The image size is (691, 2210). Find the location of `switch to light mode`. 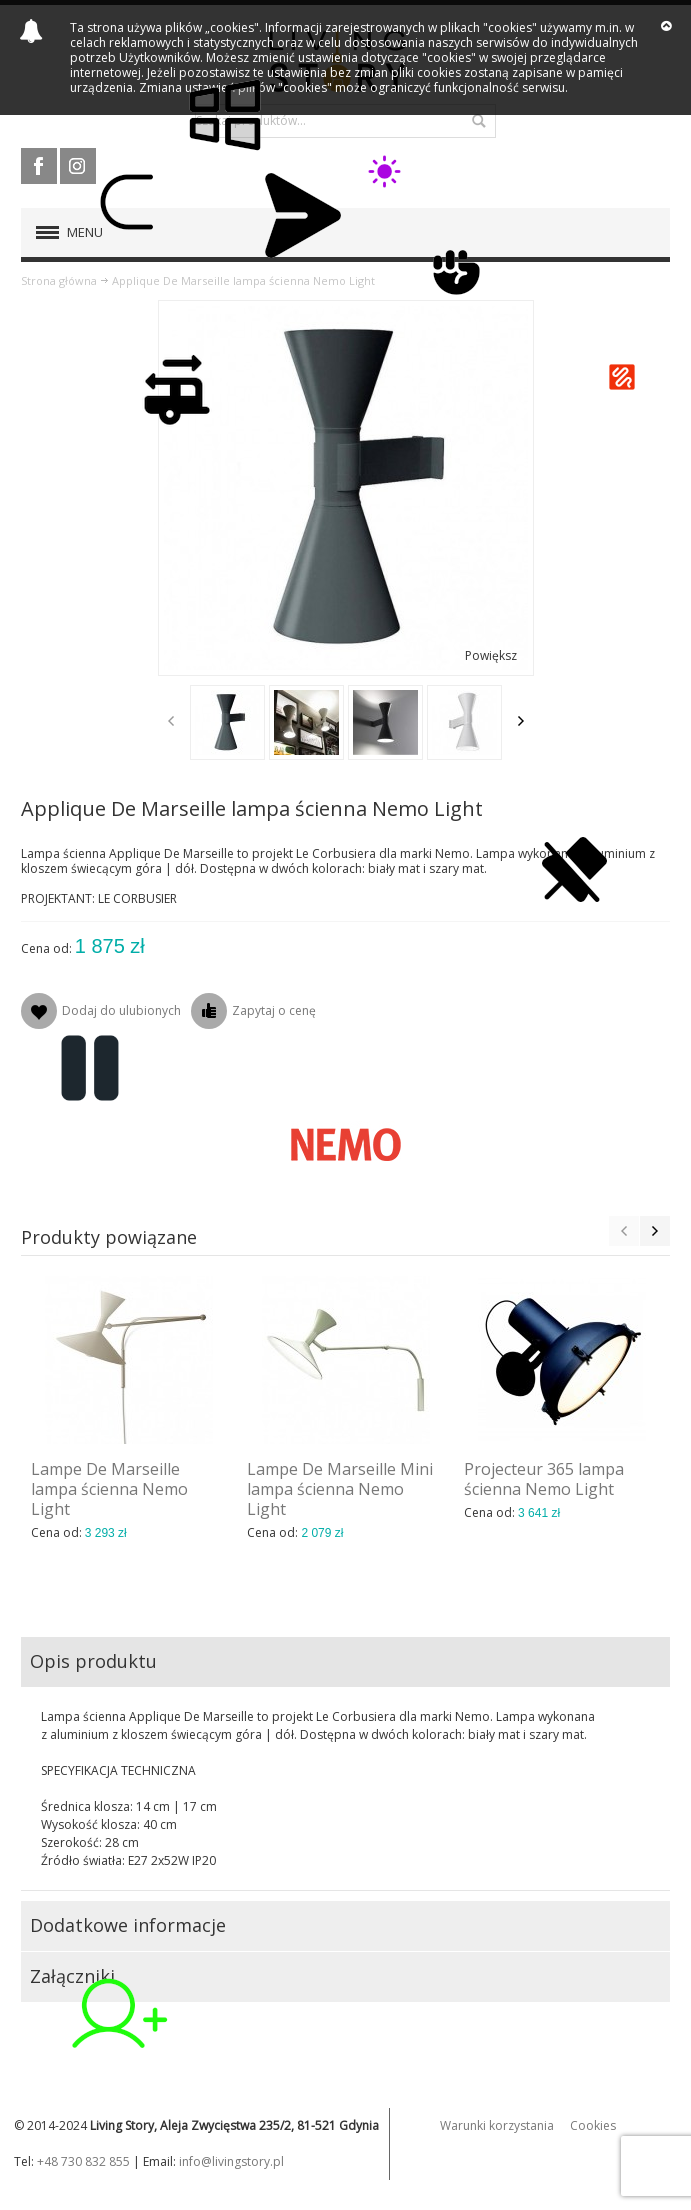

switch to light mode is located at coordinates (384, 171).